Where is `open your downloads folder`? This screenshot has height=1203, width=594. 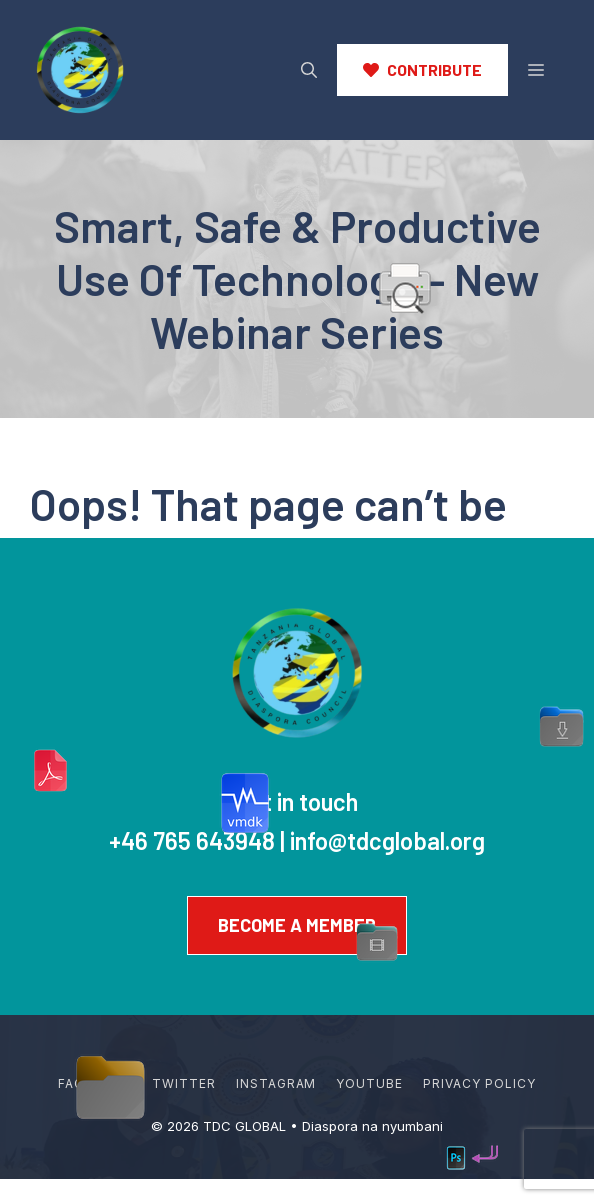 open your downloads folder is located at coordinates (561, 726).